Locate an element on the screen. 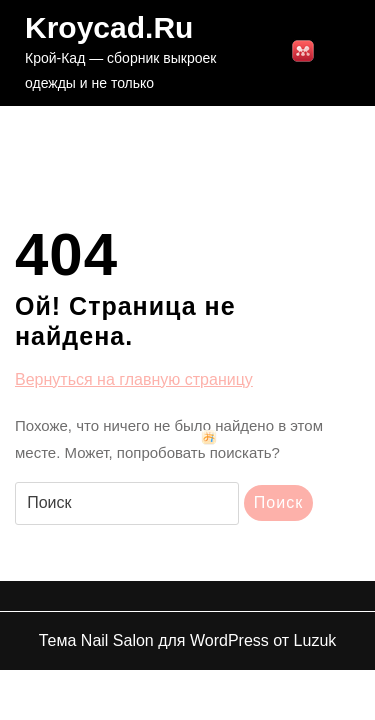 This screenshot has width=375, height=720. open mendeley desktop reference manager is located at coordinates (303, 51).